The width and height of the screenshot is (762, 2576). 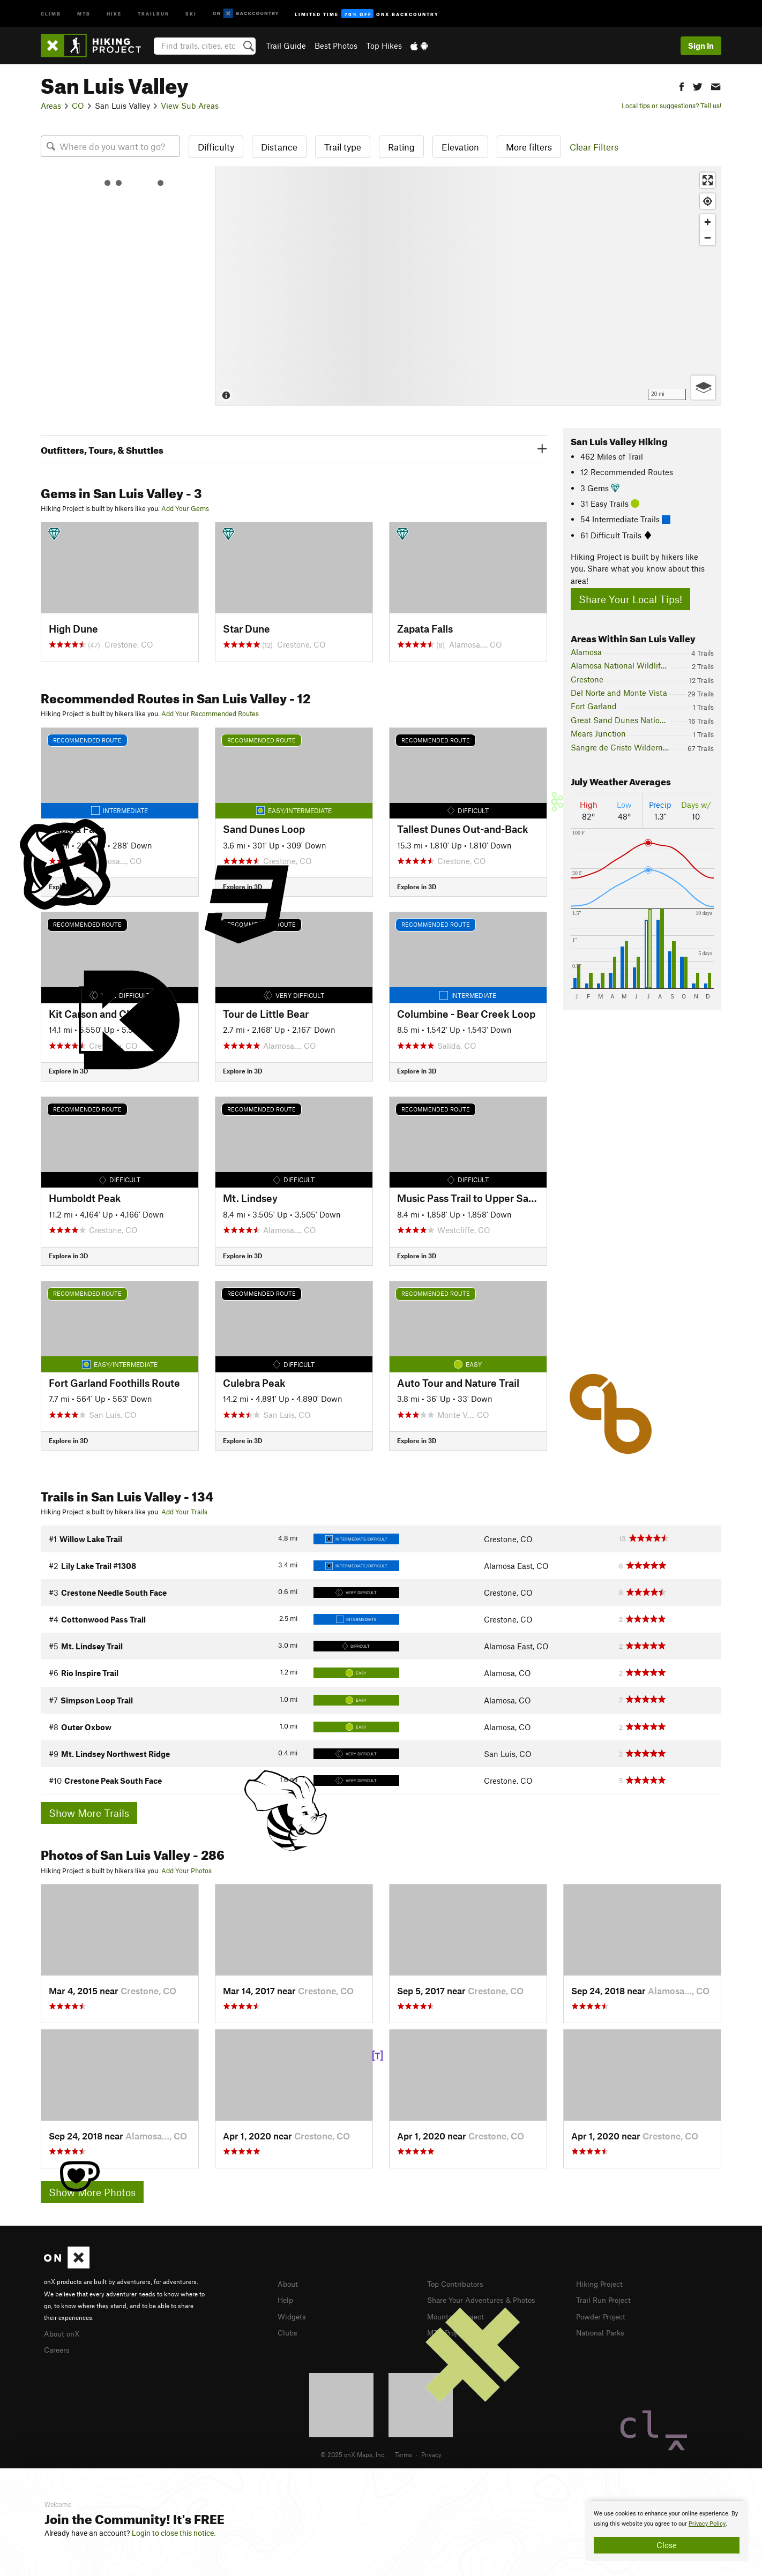 I want to click on css3 logo, so click(x=249, y=904).